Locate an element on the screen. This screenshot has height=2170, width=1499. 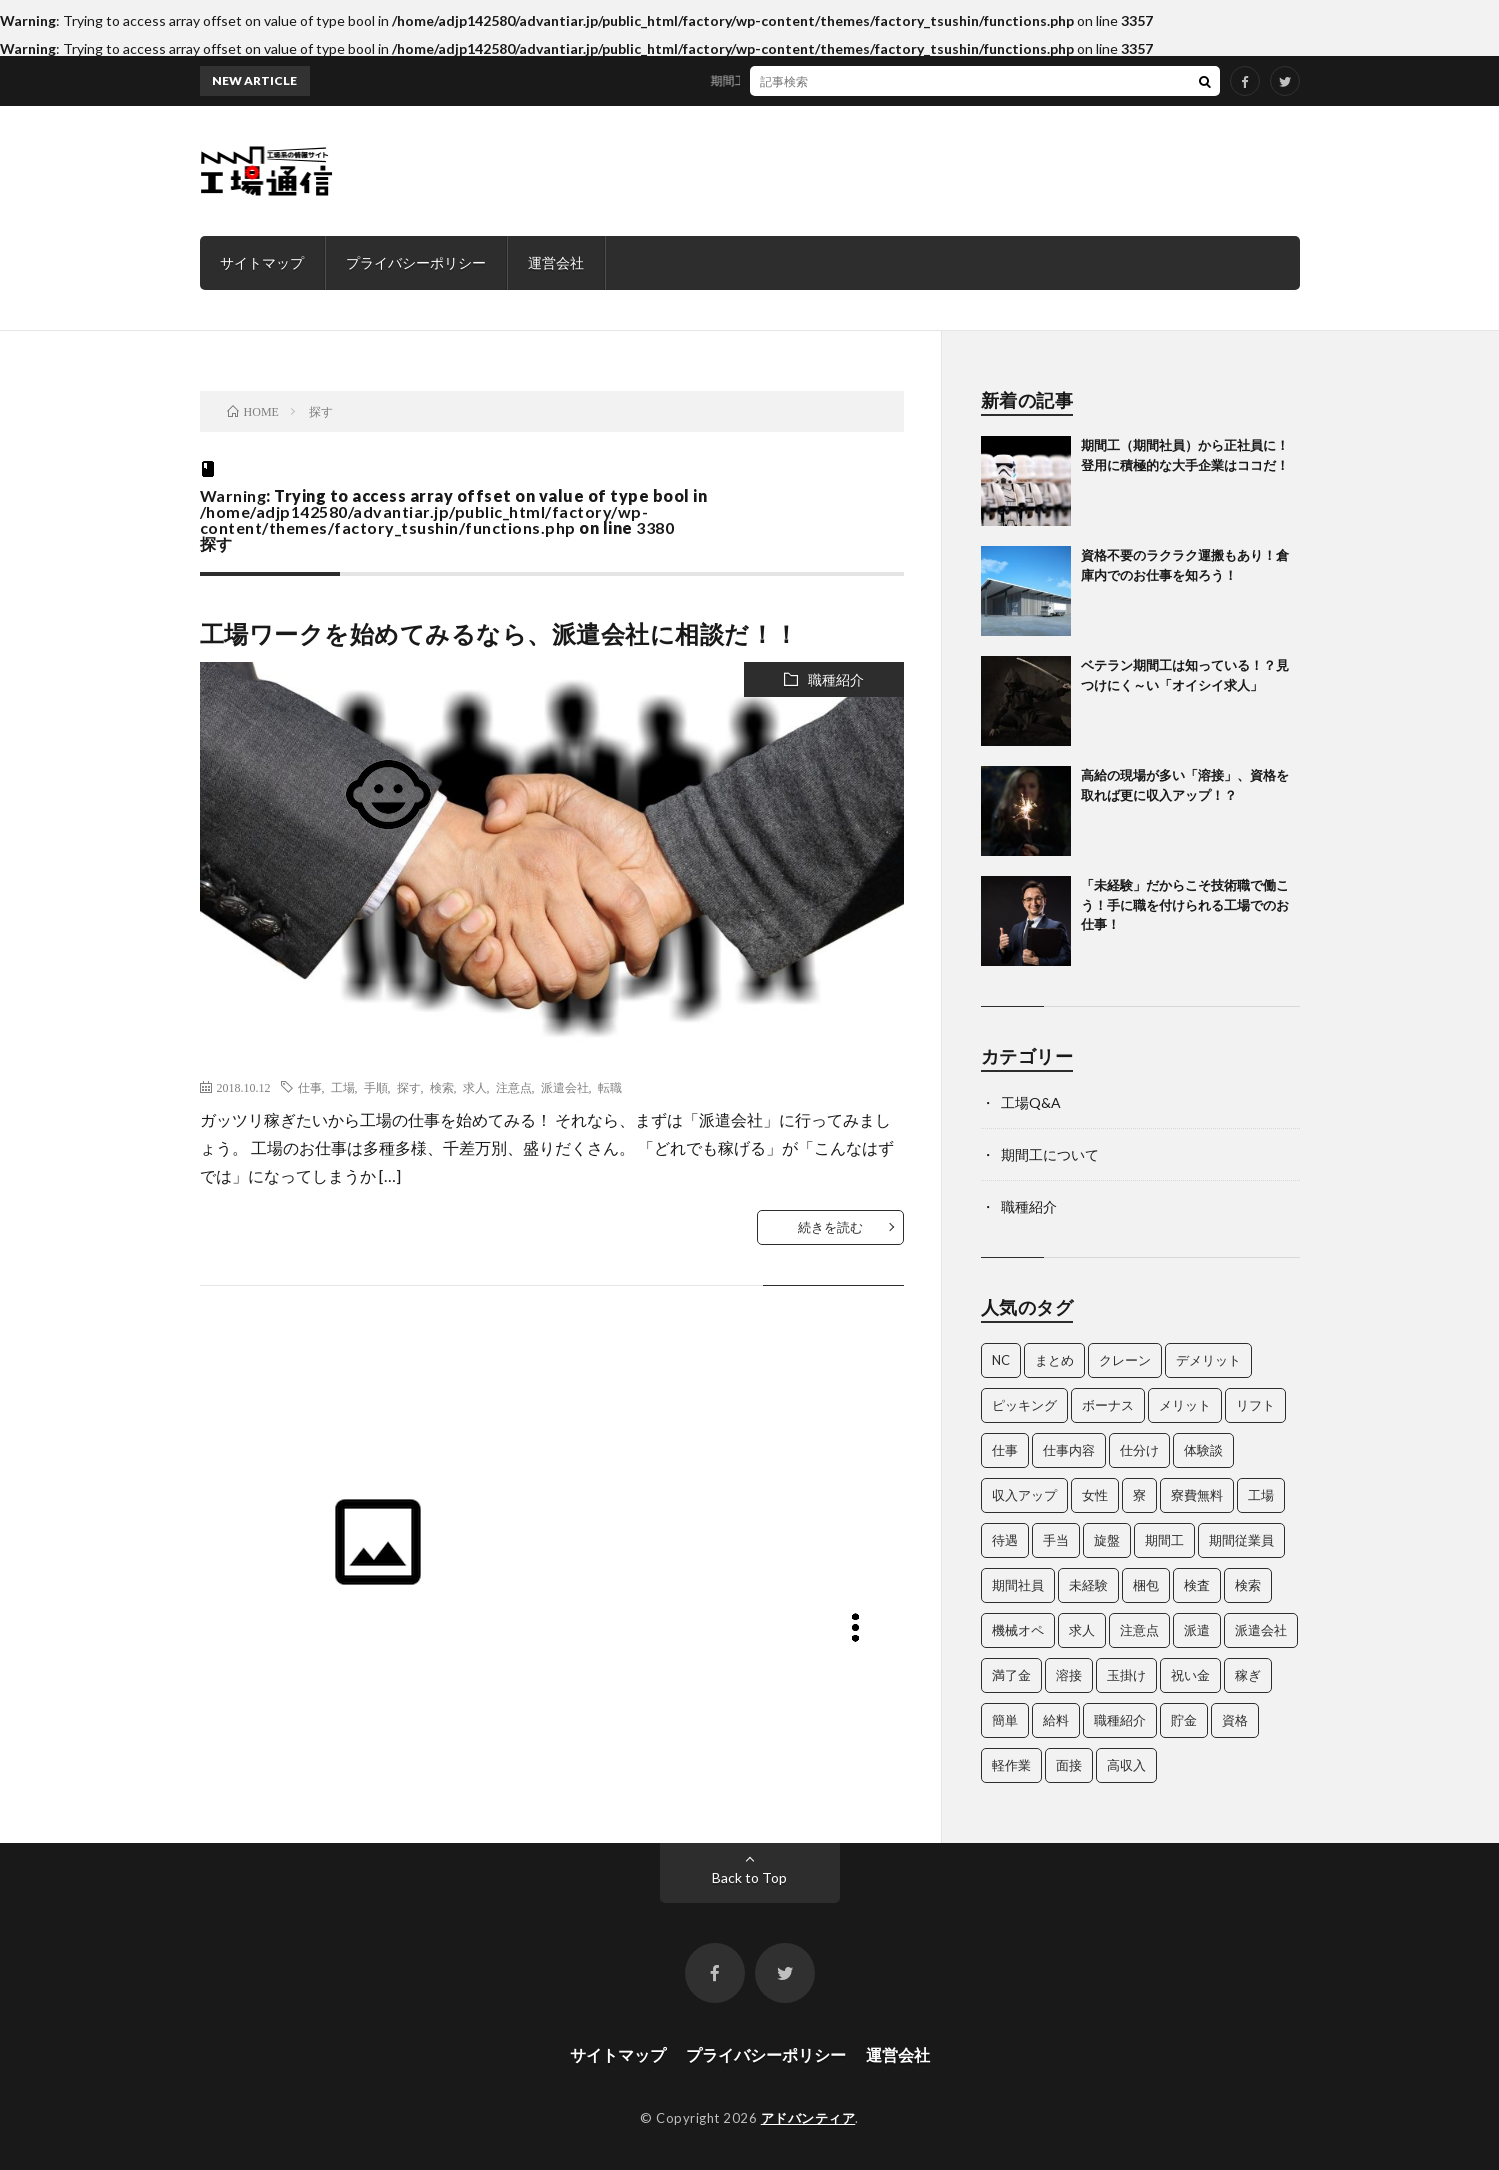
view photos or images is located at coordinates (378, 1542).